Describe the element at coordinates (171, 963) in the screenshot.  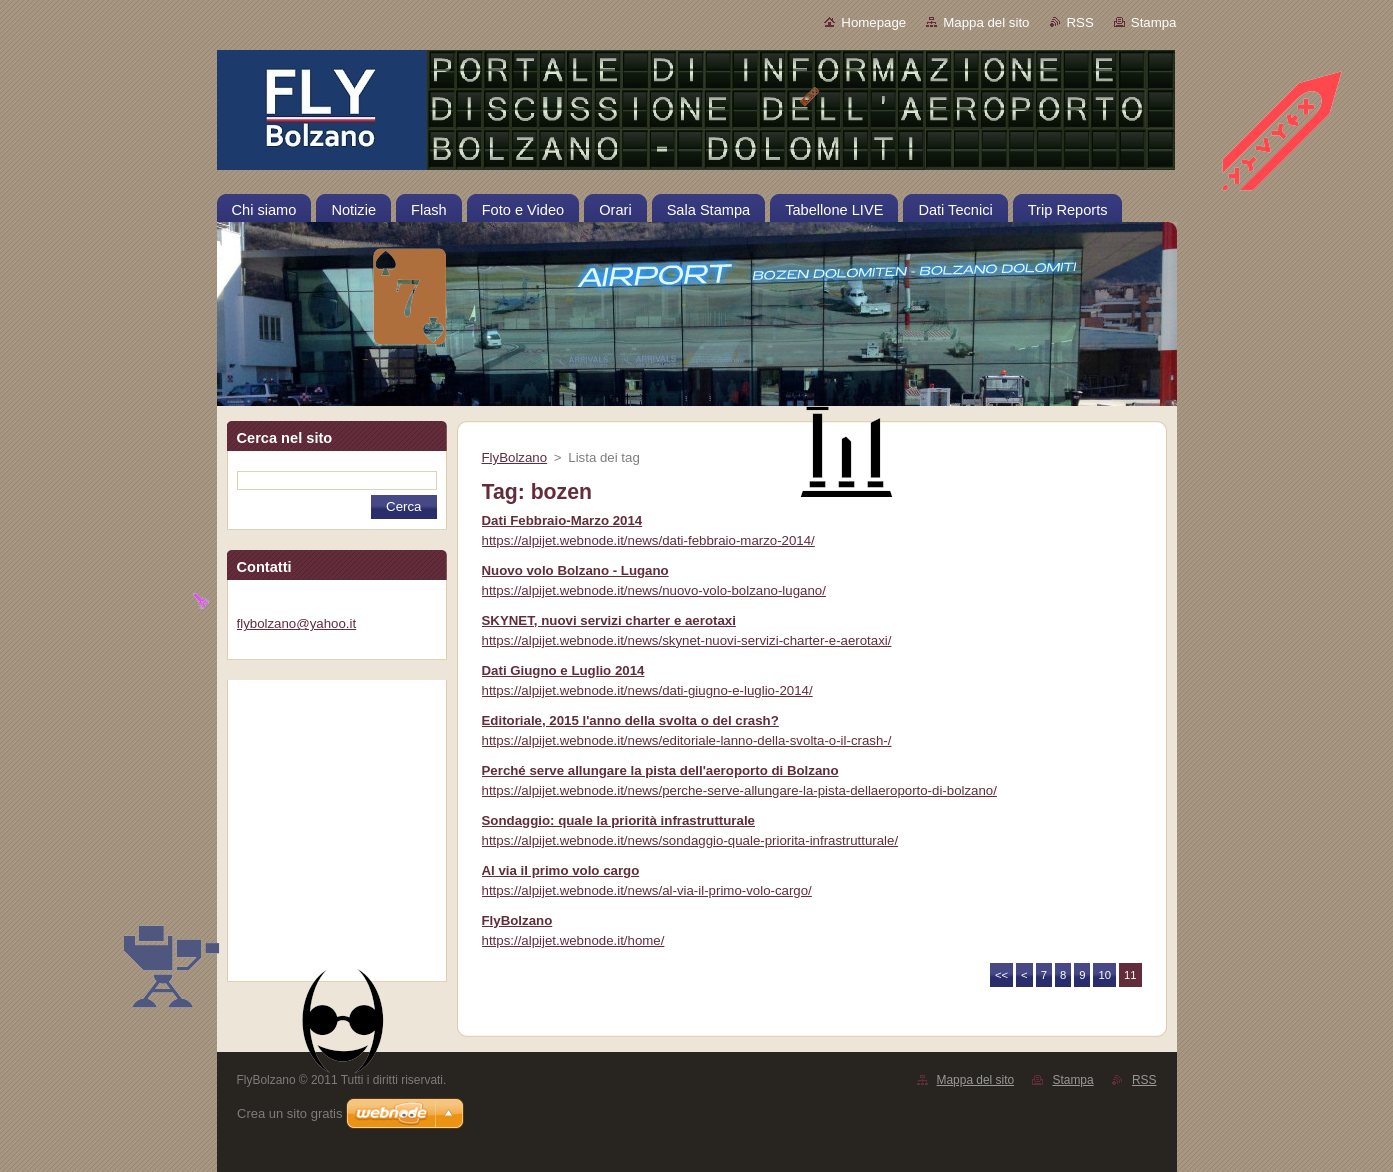
I see `deploy automated defense turret` at that location.